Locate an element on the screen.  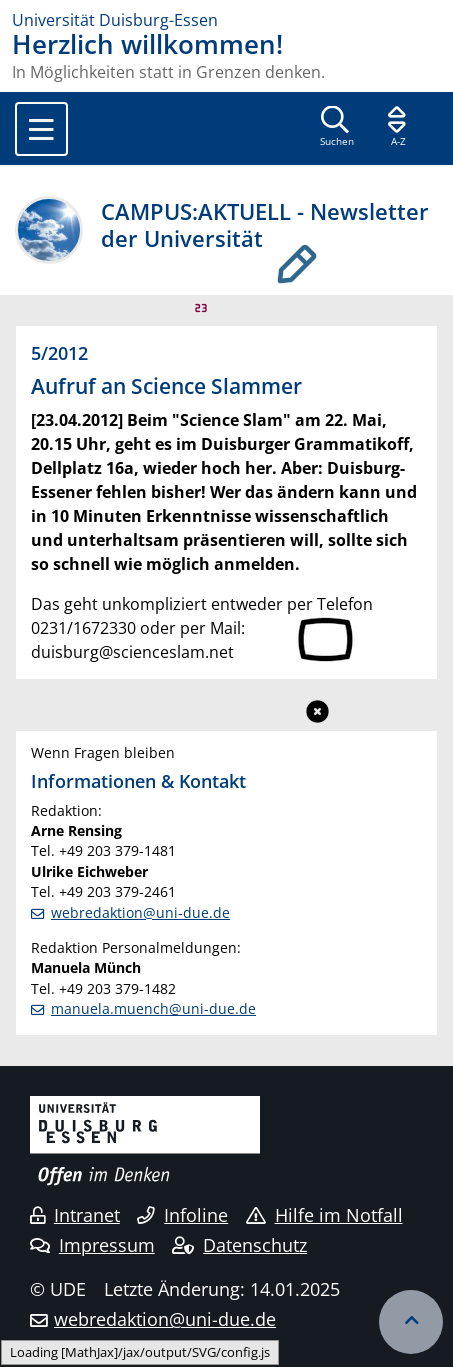
edit content or settings is located at coordinates (297, 264).